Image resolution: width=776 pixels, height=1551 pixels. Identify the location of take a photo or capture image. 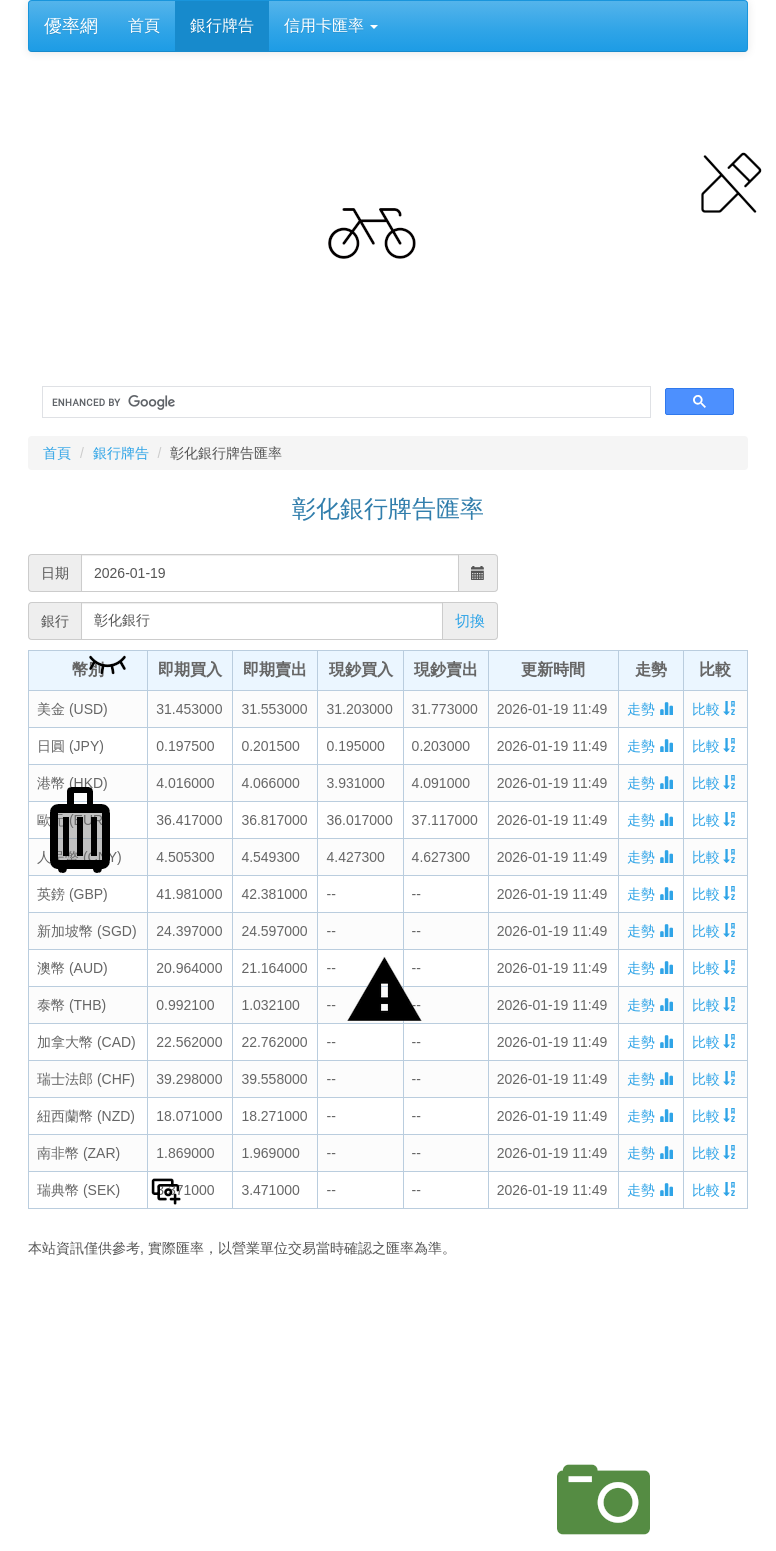
(603, 1499).